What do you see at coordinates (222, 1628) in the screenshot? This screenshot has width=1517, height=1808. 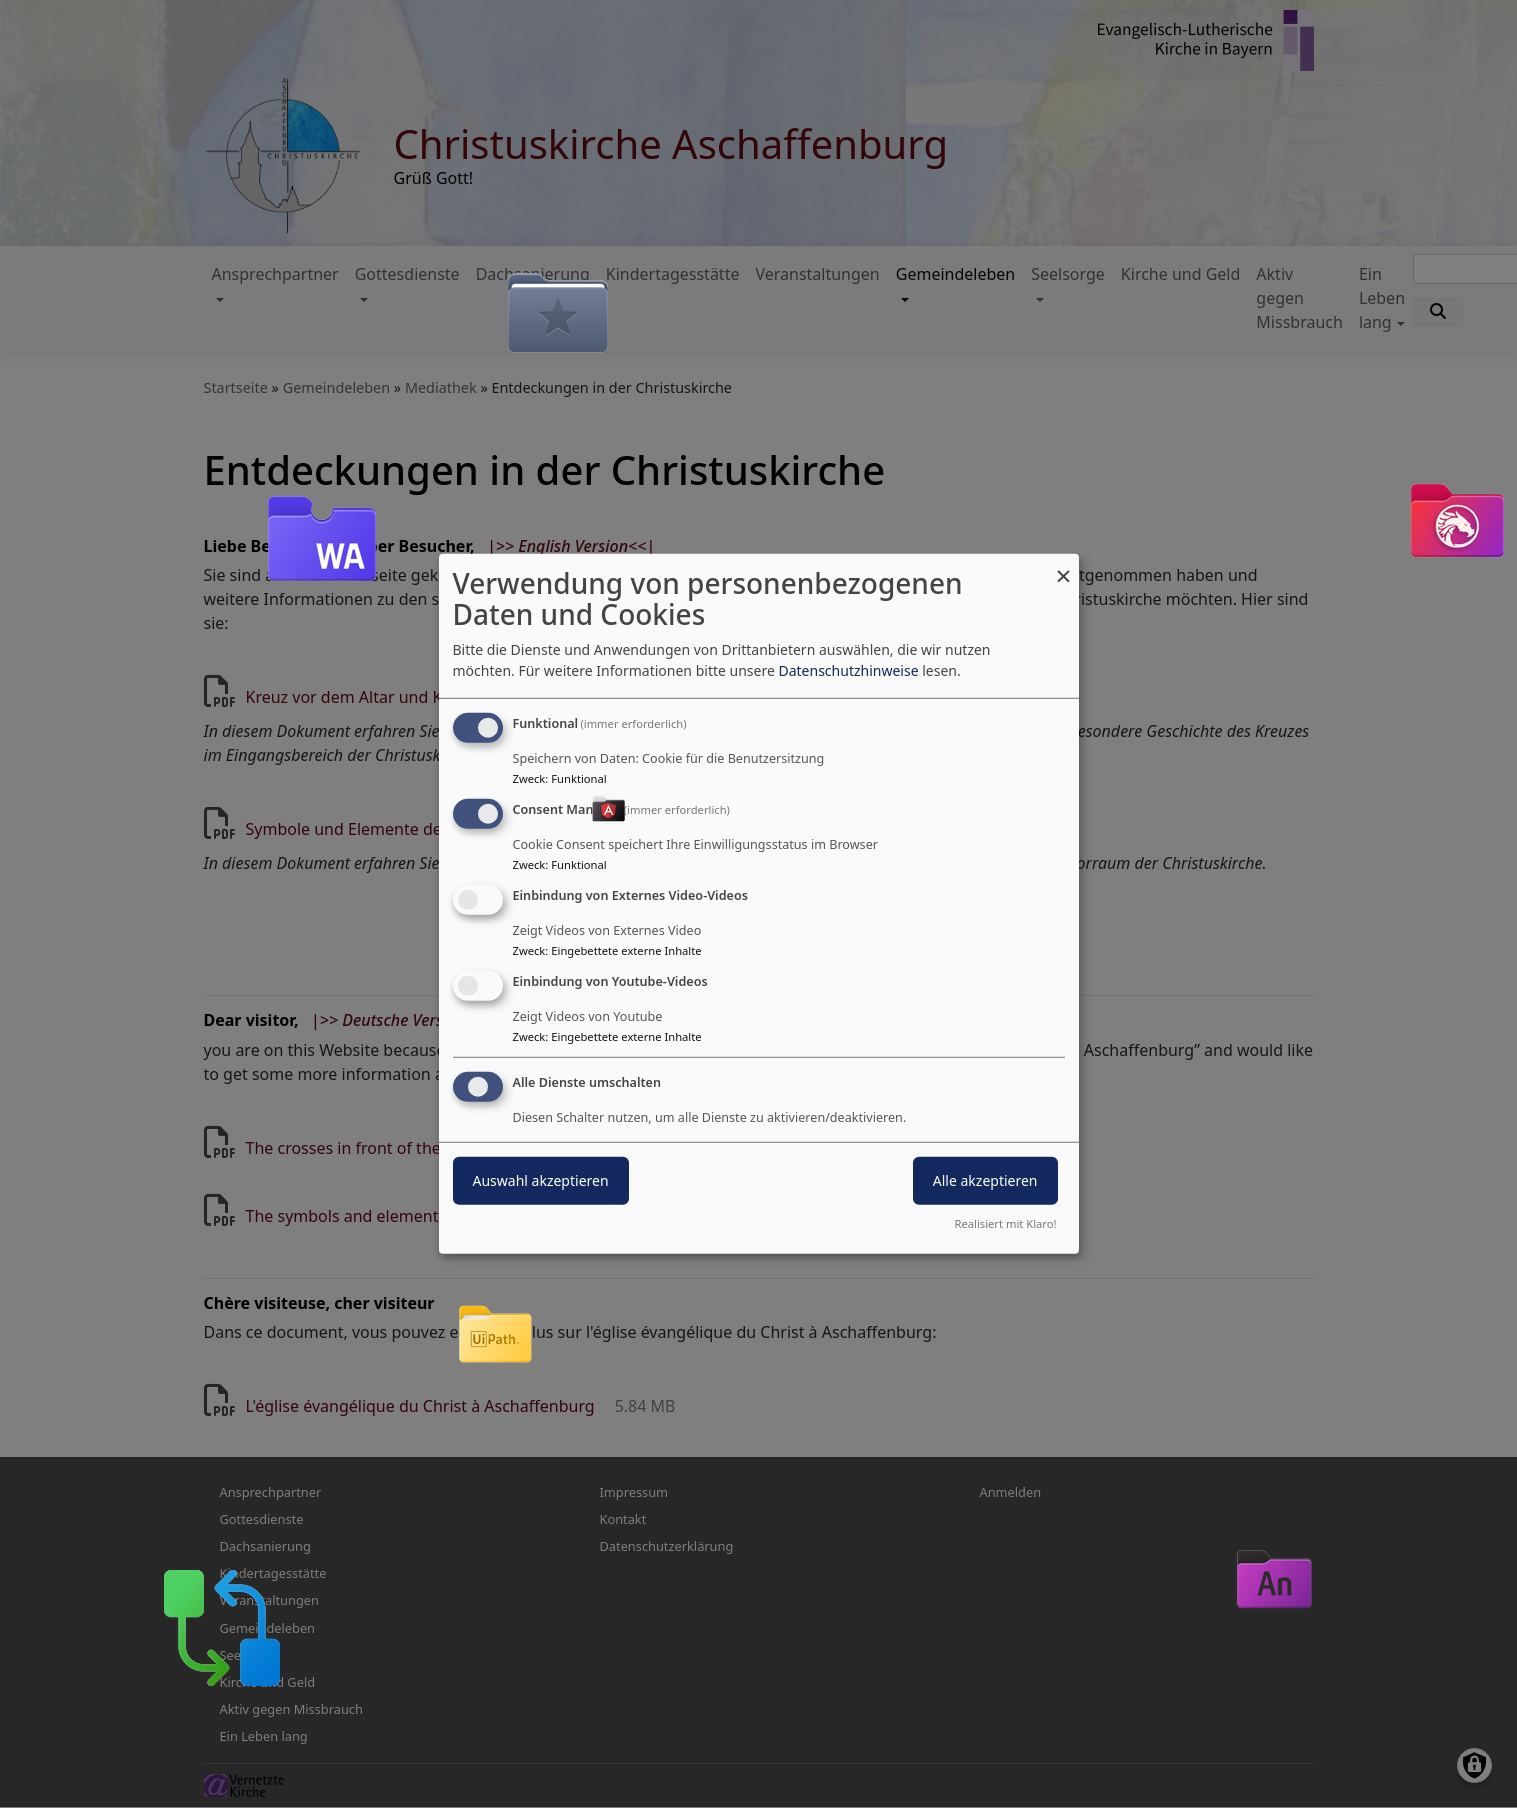 I see `indicates an active connection between two devices or services` at bounding box center [222, 1628].